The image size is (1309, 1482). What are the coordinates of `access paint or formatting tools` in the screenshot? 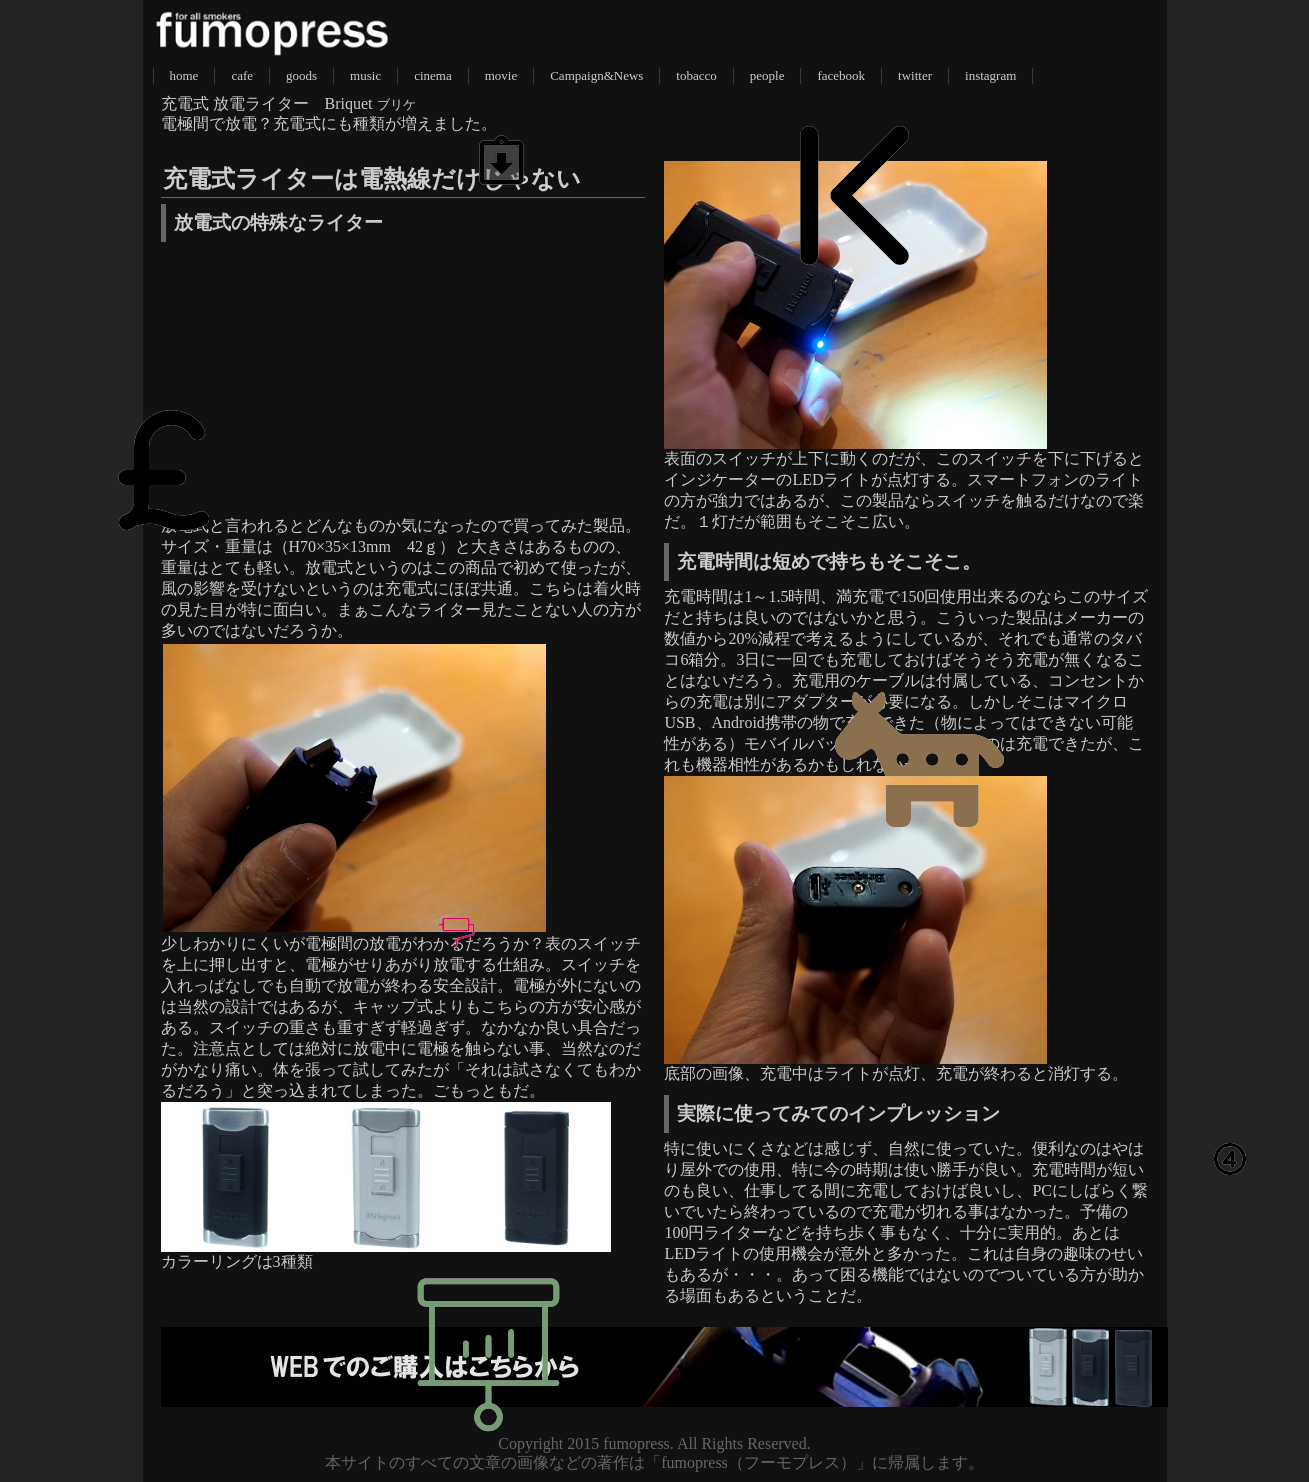 It's located at (456, 929).